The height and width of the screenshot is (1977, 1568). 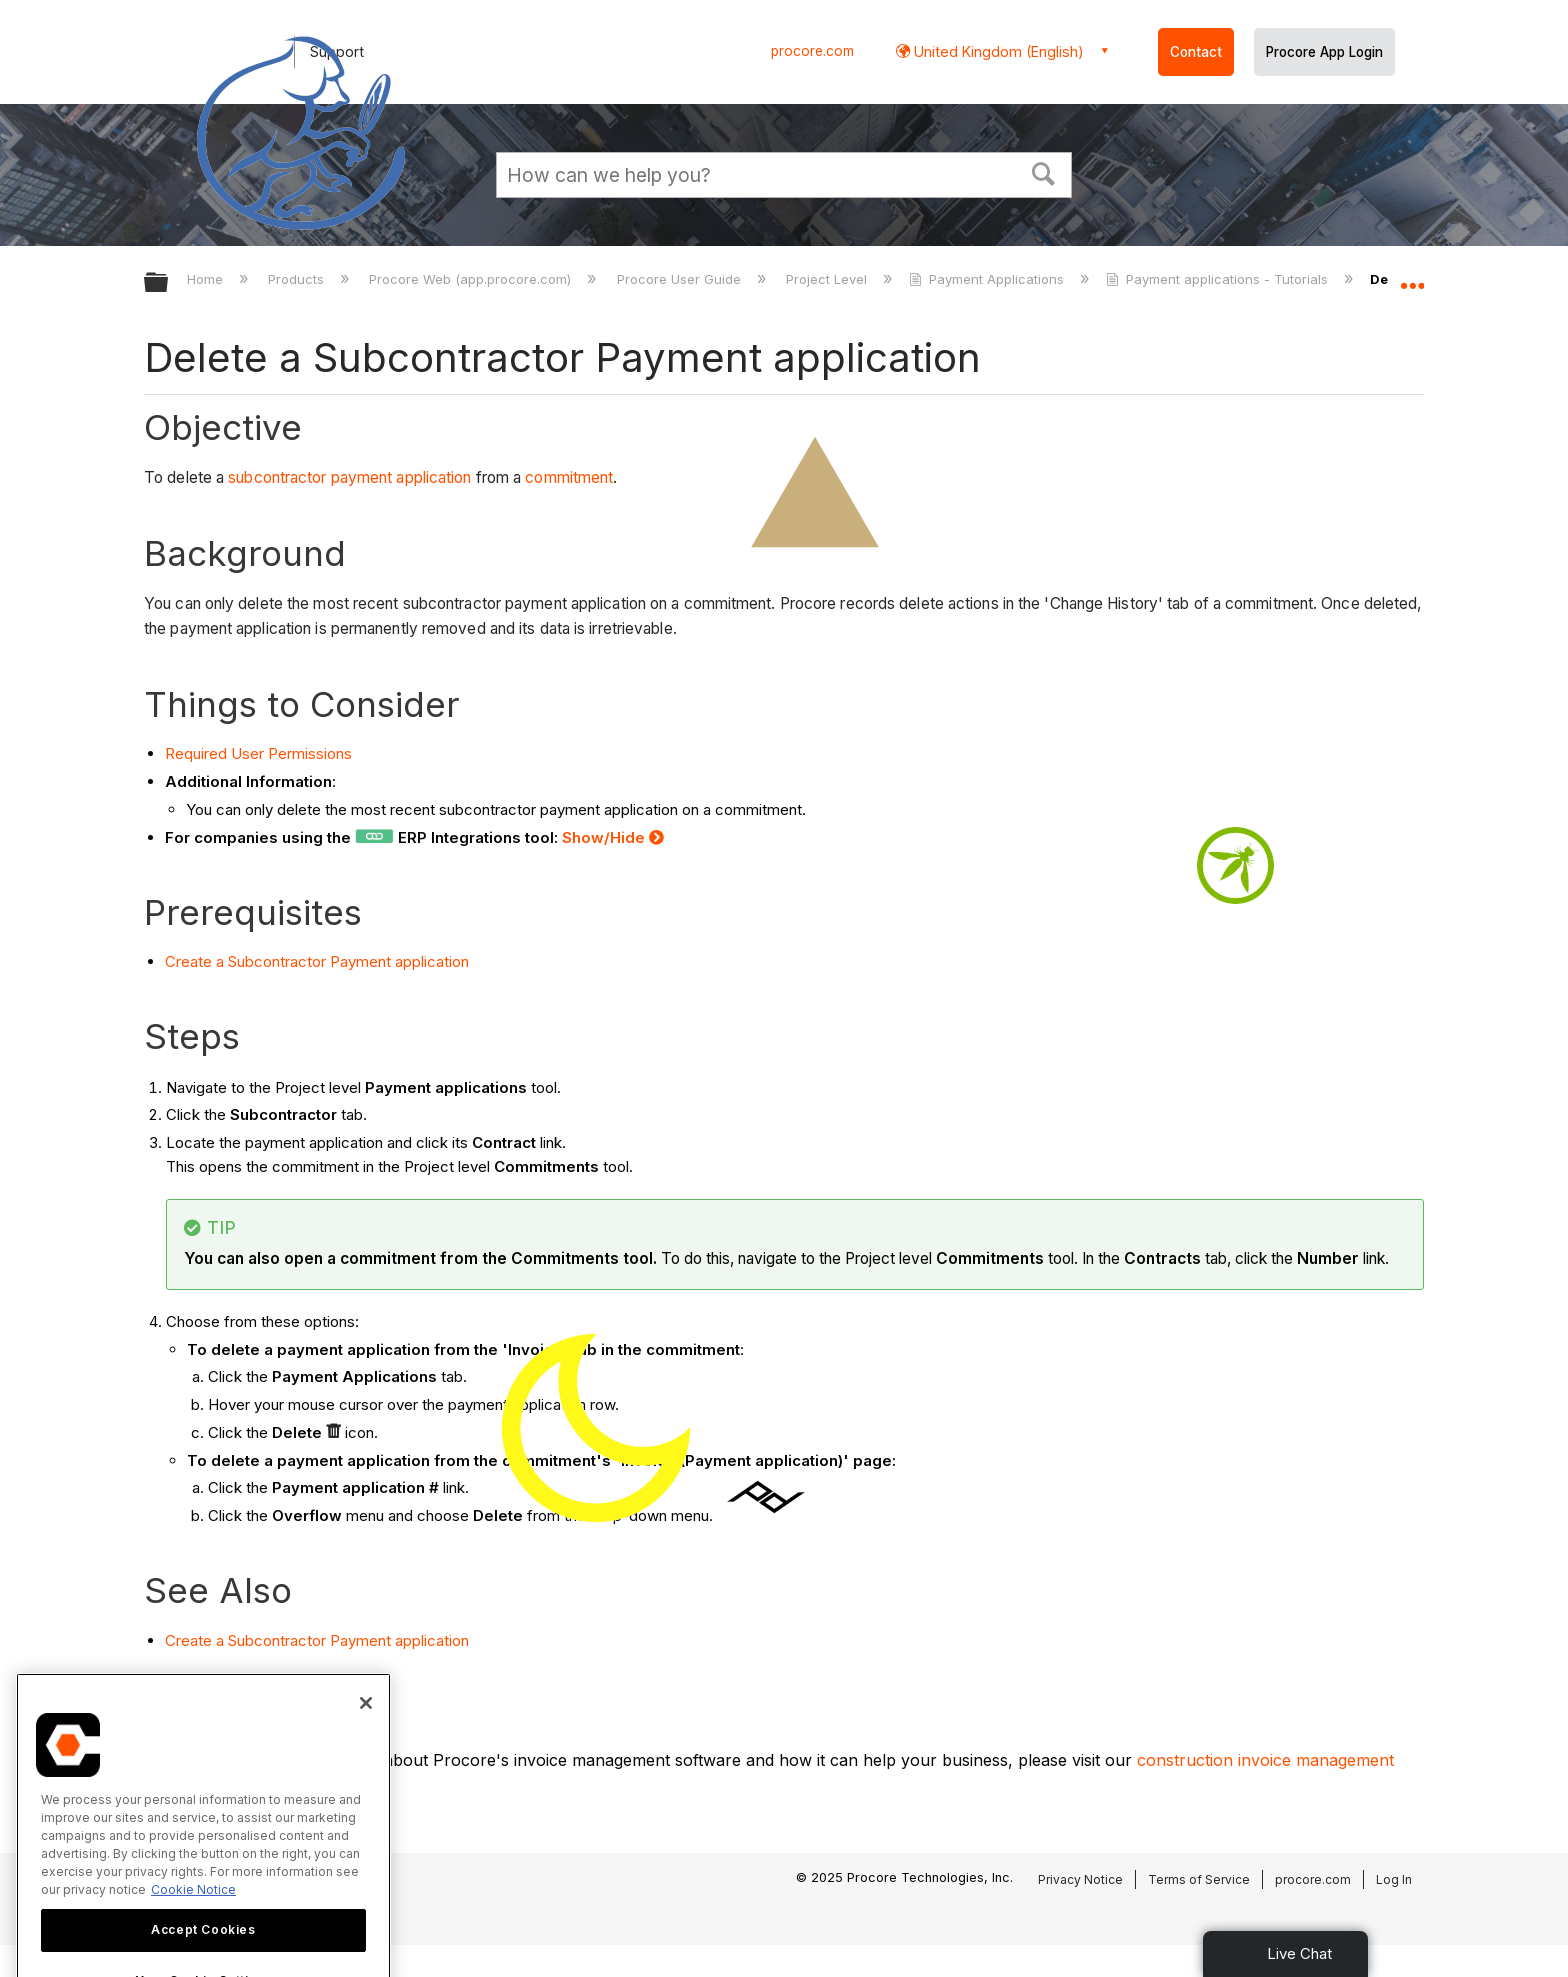 I want to click on enable dark mode, so click(x=596, y=1428).